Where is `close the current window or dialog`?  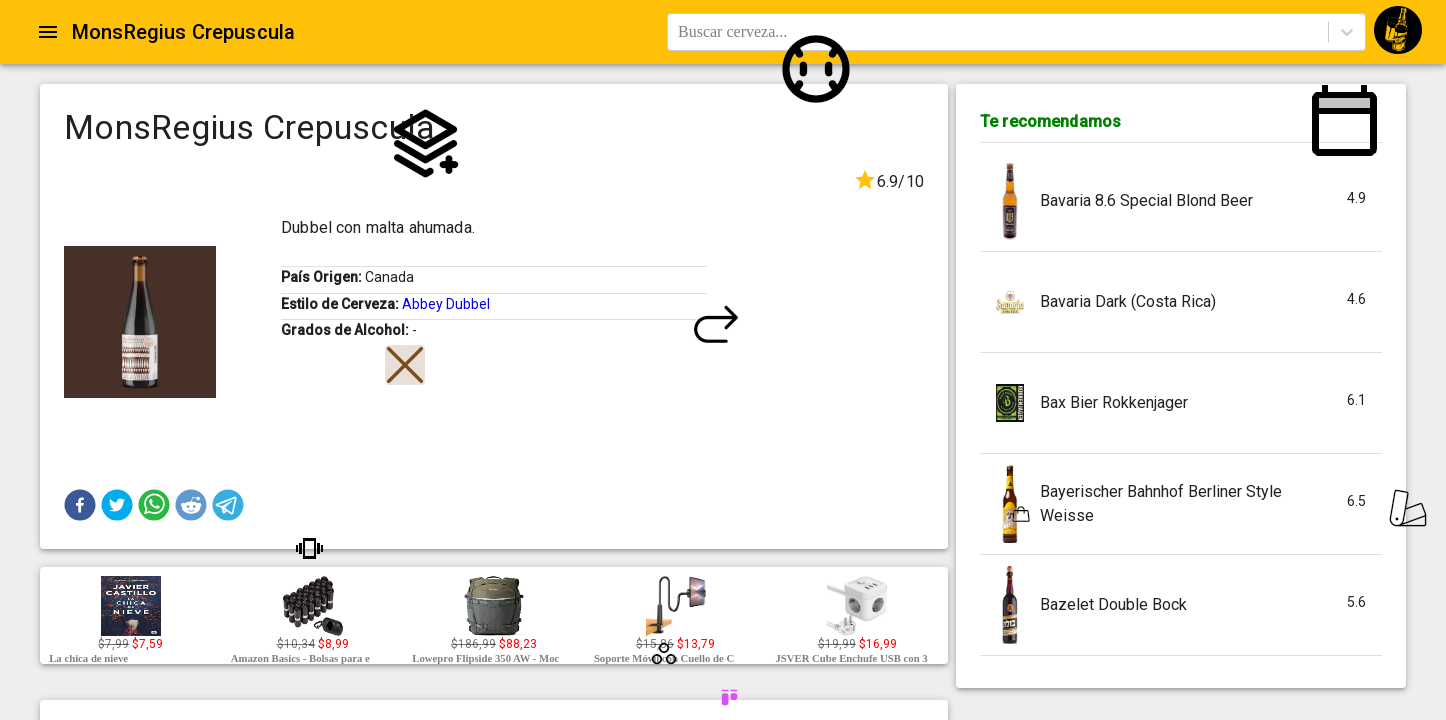
close the current window or dialog is located at coordinates (405, 365).